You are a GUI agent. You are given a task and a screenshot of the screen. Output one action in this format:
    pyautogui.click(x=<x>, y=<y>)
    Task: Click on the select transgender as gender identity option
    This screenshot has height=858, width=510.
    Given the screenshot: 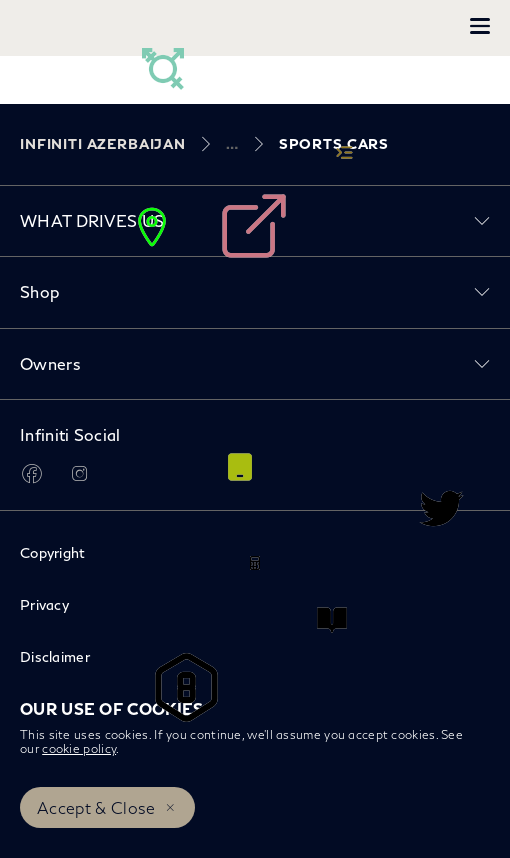 What is the action you would take?
    pyautogui.click(x=163, y=69)
    